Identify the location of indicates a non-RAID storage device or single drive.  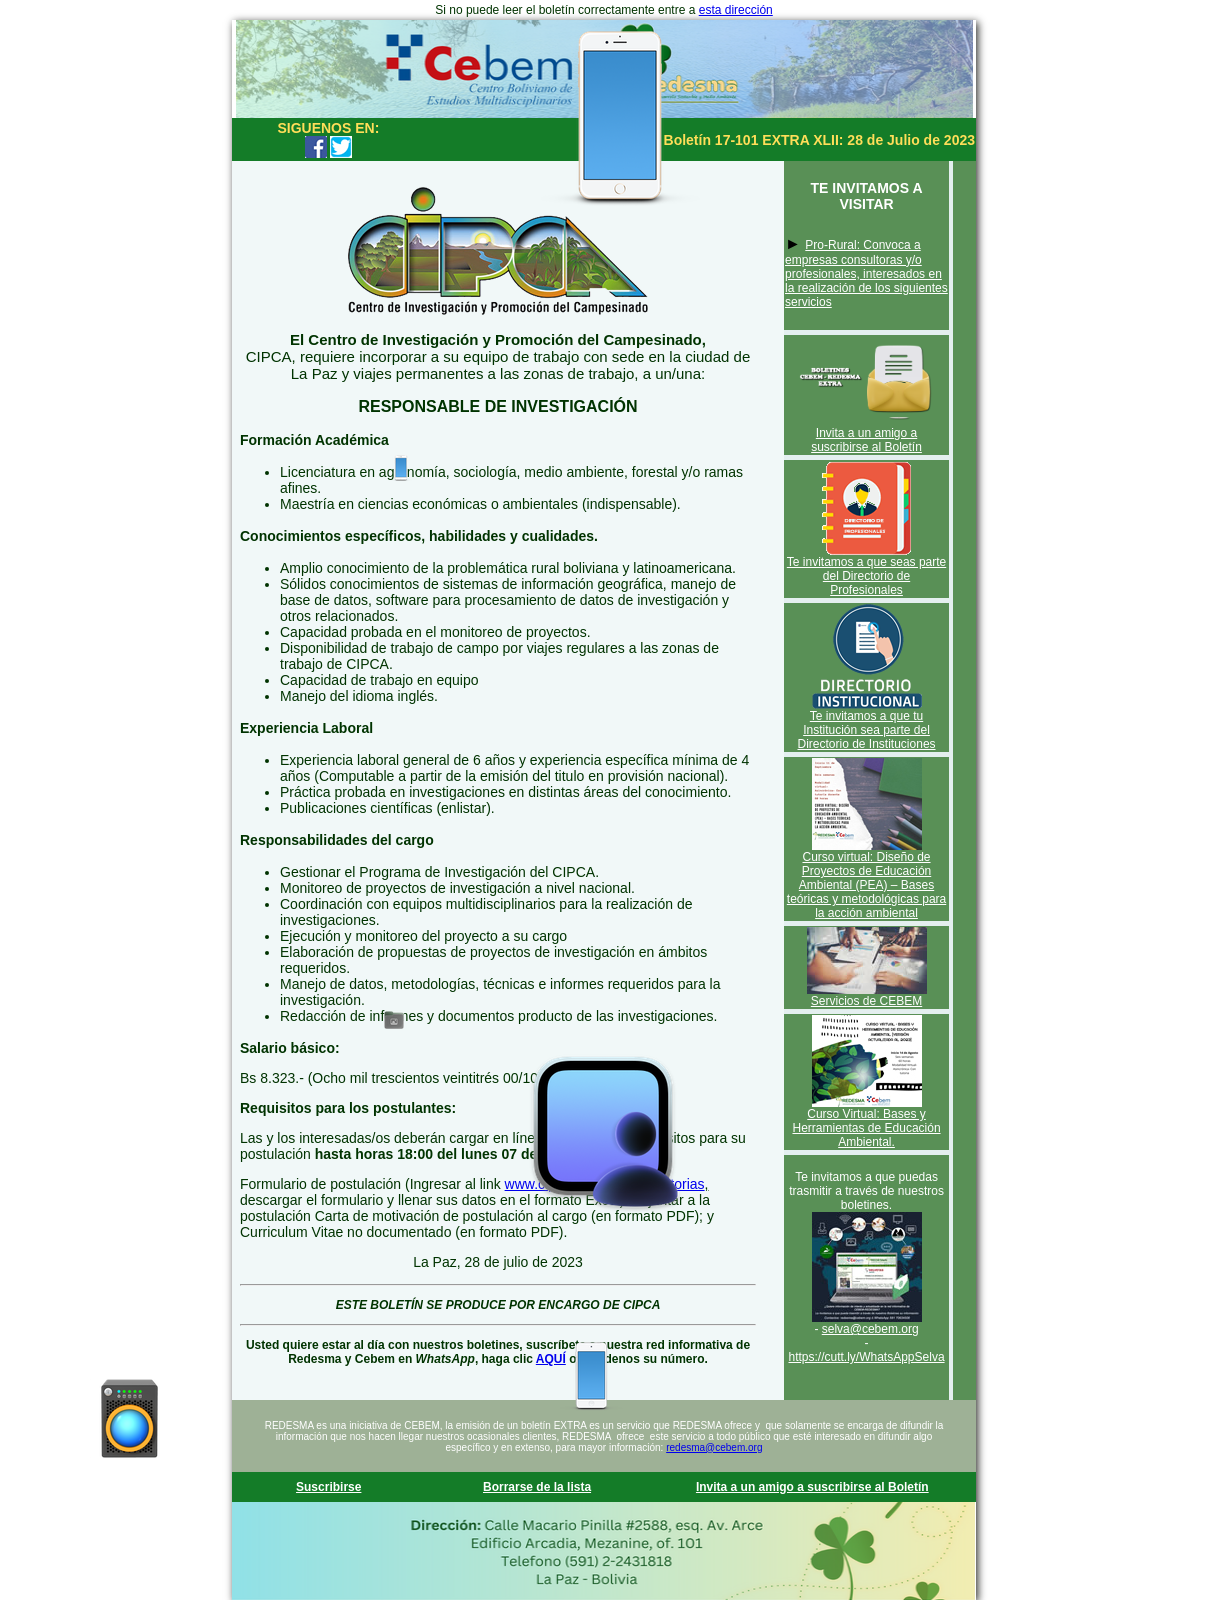
(129, 1418).